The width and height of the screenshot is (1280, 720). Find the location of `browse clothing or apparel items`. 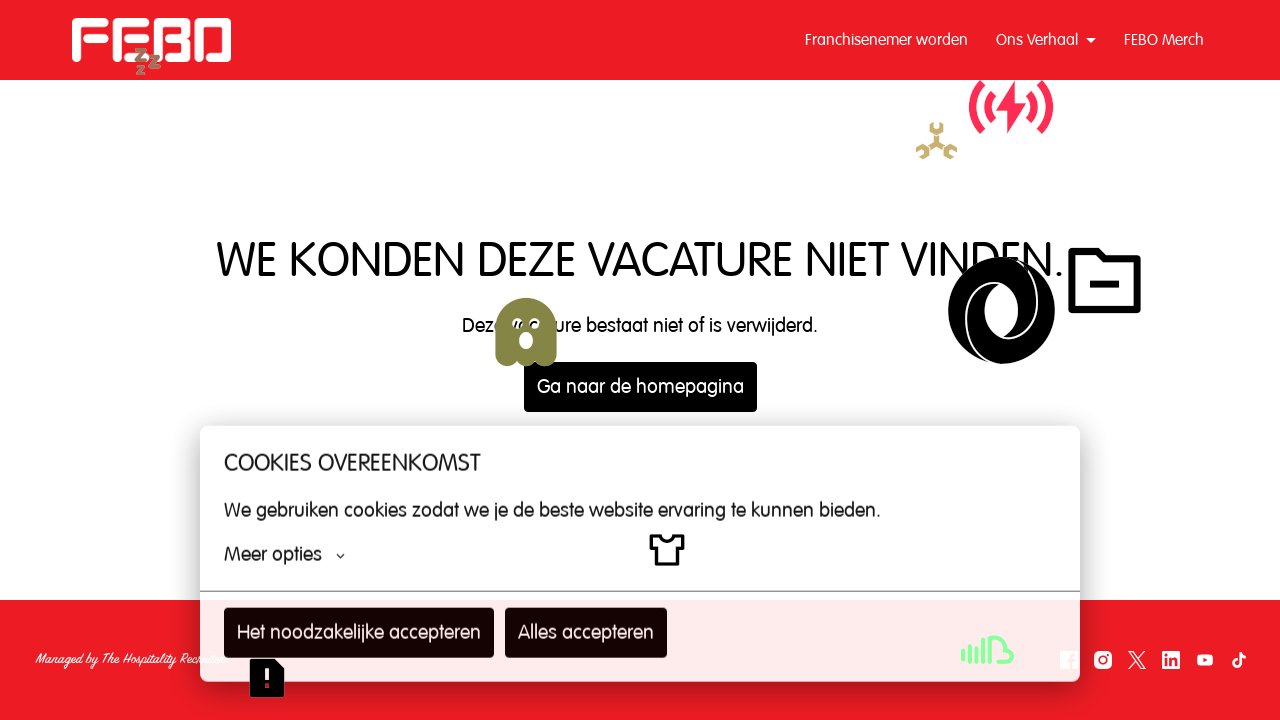

browse clothing or apparel items is located at coordinates (667, 550).